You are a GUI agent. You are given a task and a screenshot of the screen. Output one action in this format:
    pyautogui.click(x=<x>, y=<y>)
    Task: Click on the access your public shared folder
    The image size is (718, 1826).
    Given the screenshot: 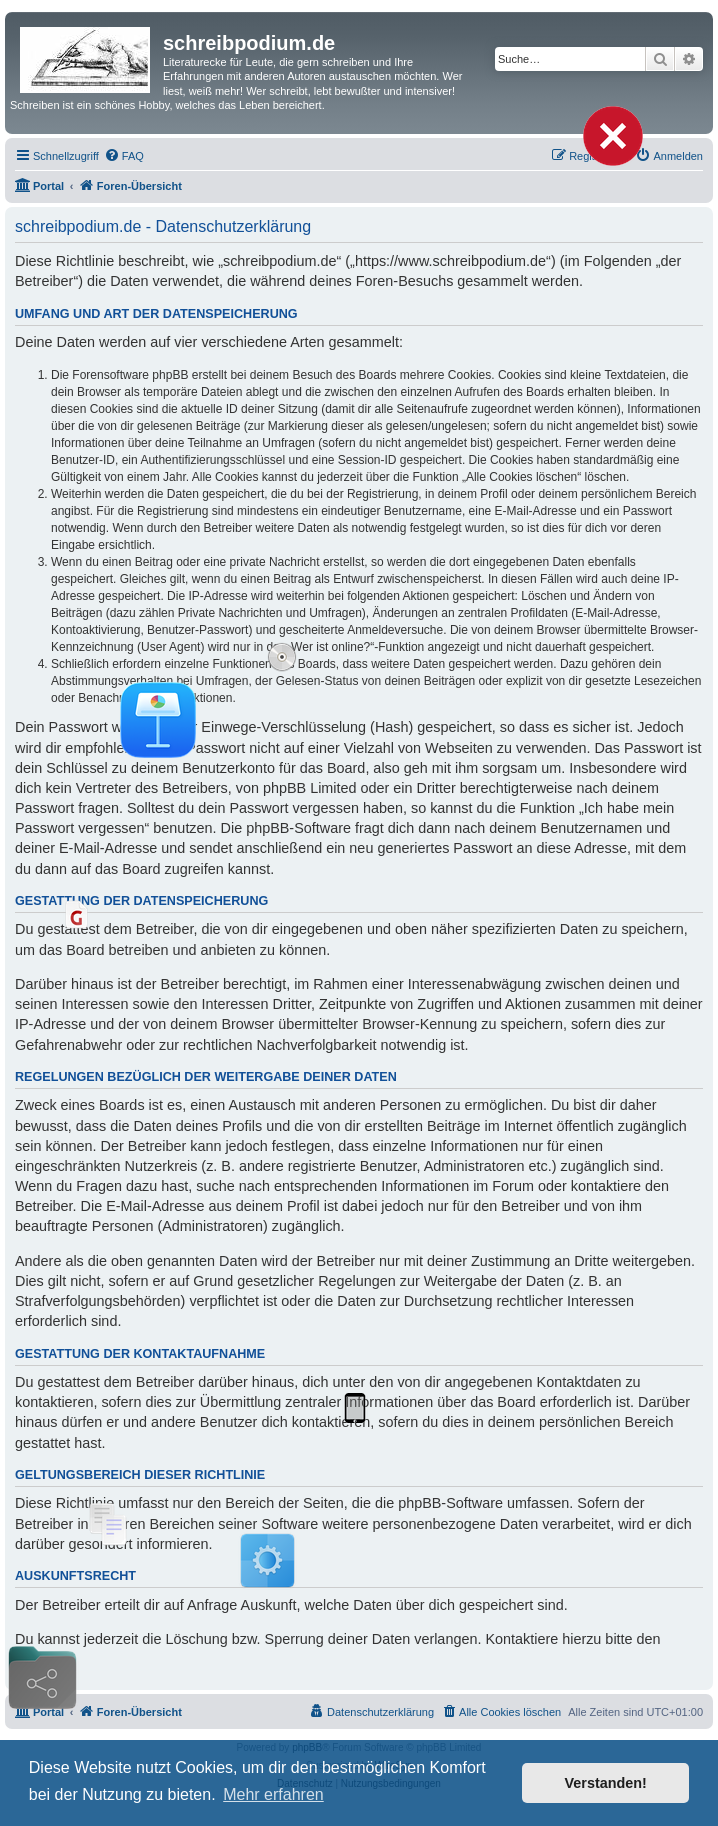 What is the action you would take?
    pyautogui.click(x=42, y=1677)
    